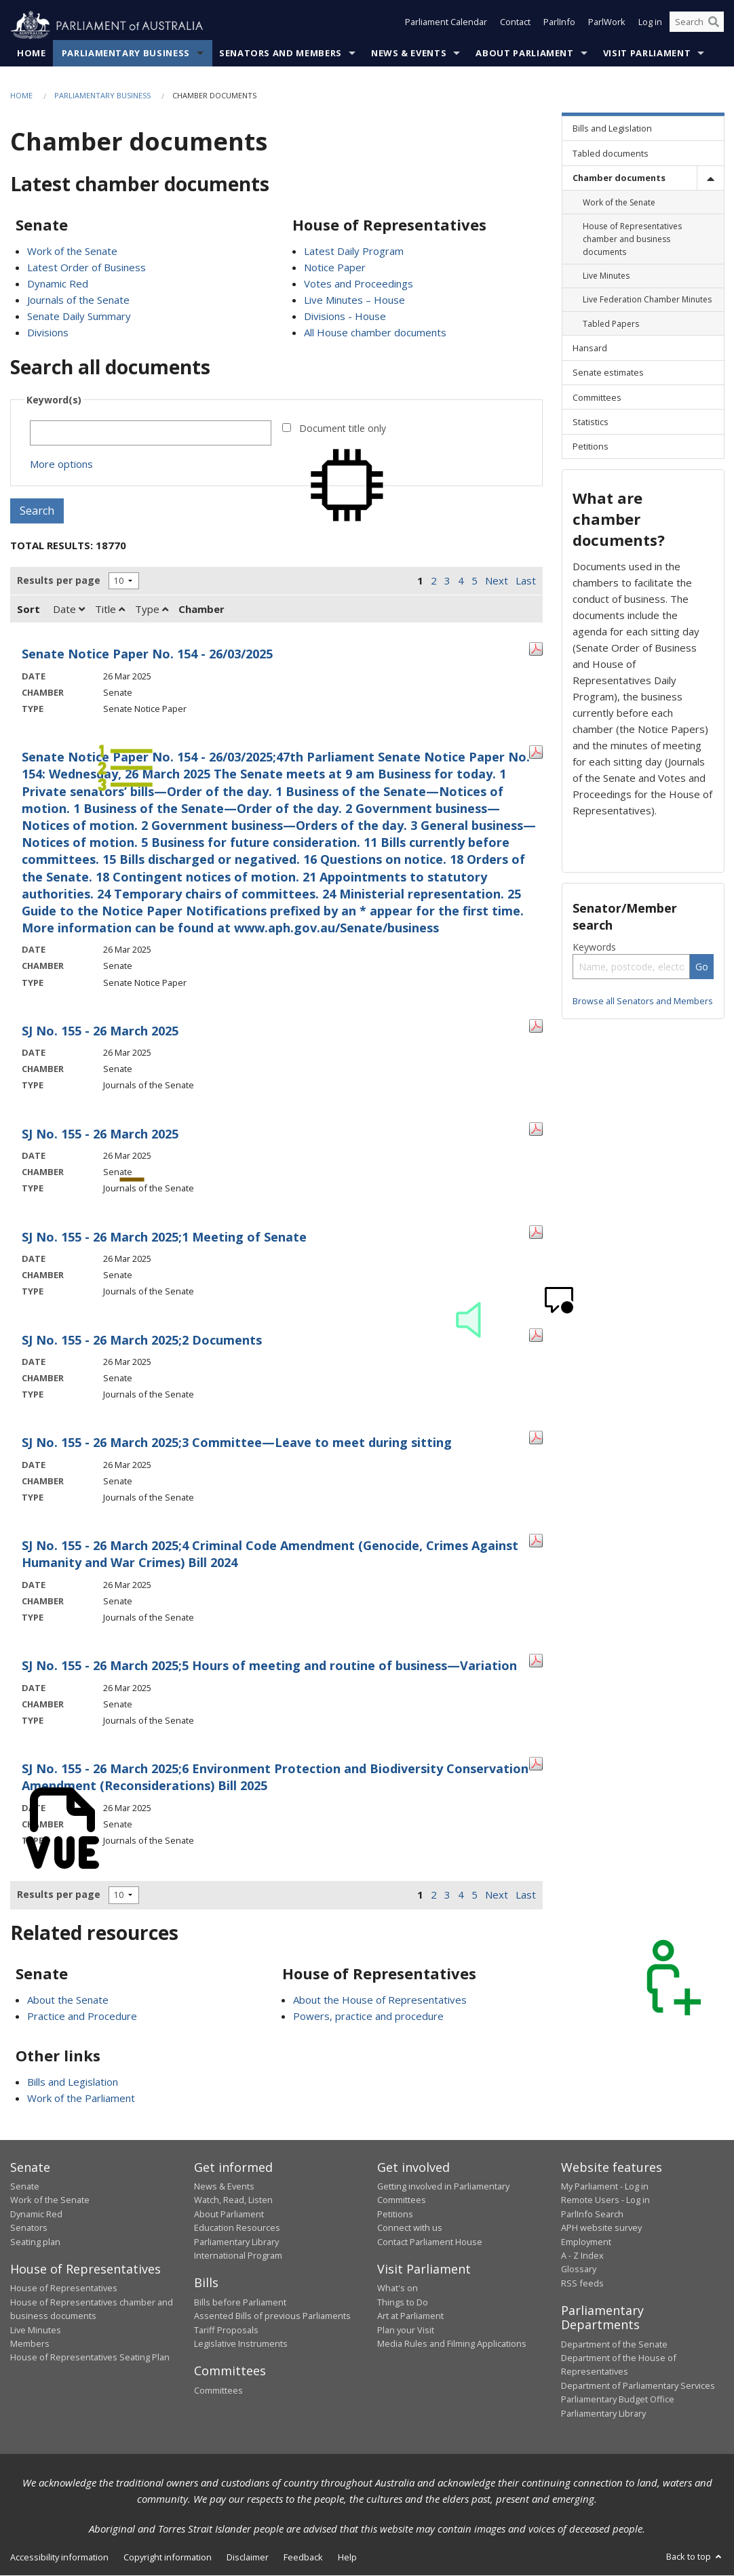 Image resolution: width=734 pixels, height=2576 pixels. What do you see at coordinates (474, 1320) in the screenshot?
I see `speaker with no volume or sound output` at bounding box center [474, 1320].